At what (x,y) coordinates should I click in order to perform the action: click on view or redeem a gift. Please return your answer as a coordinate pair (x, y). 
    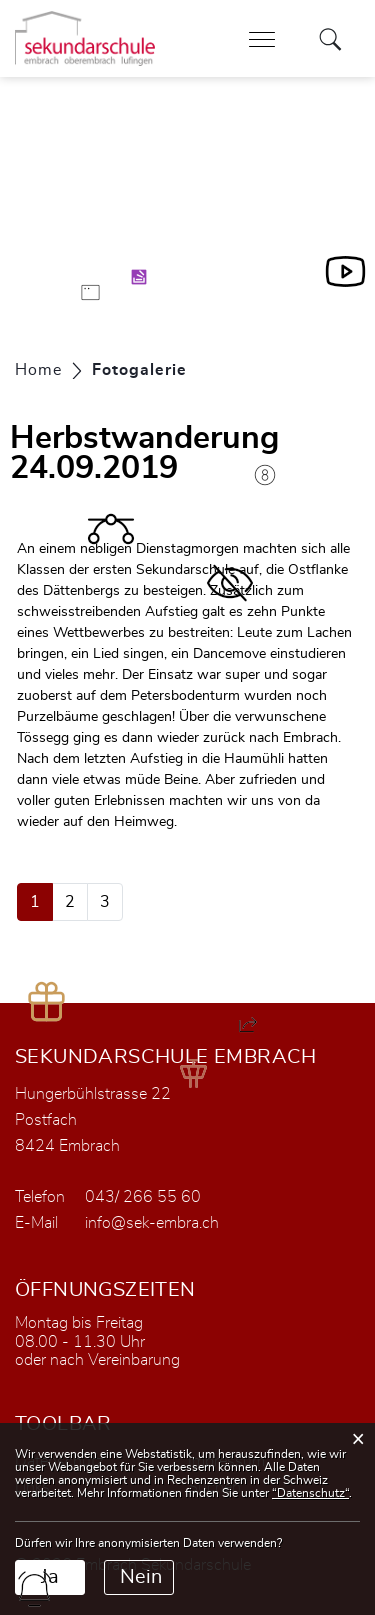
    Looking at the image, I should click on (46, 1001).